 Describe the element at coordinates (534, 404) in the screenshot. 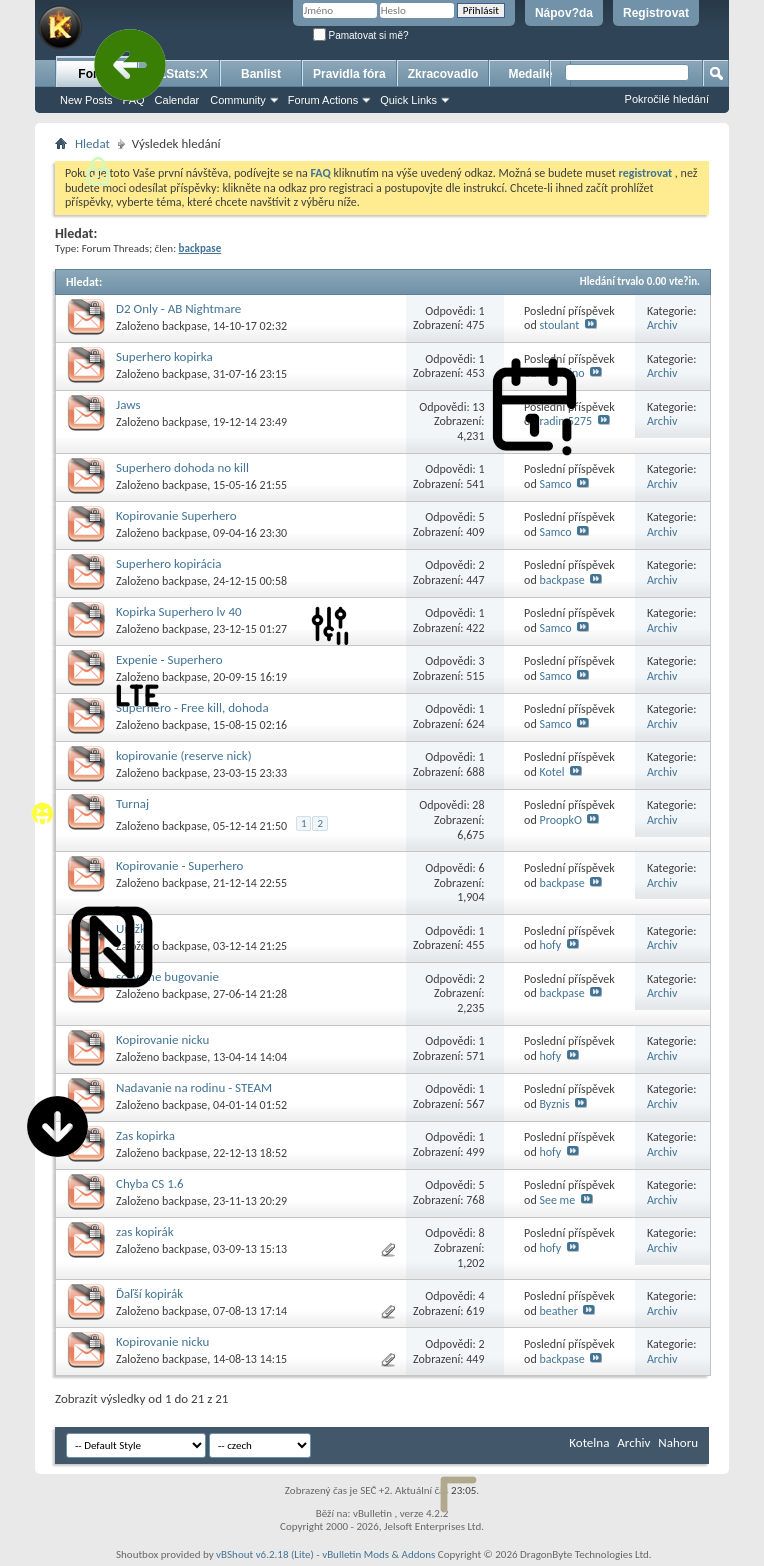

I see `calendar event requiring attention` at that location.